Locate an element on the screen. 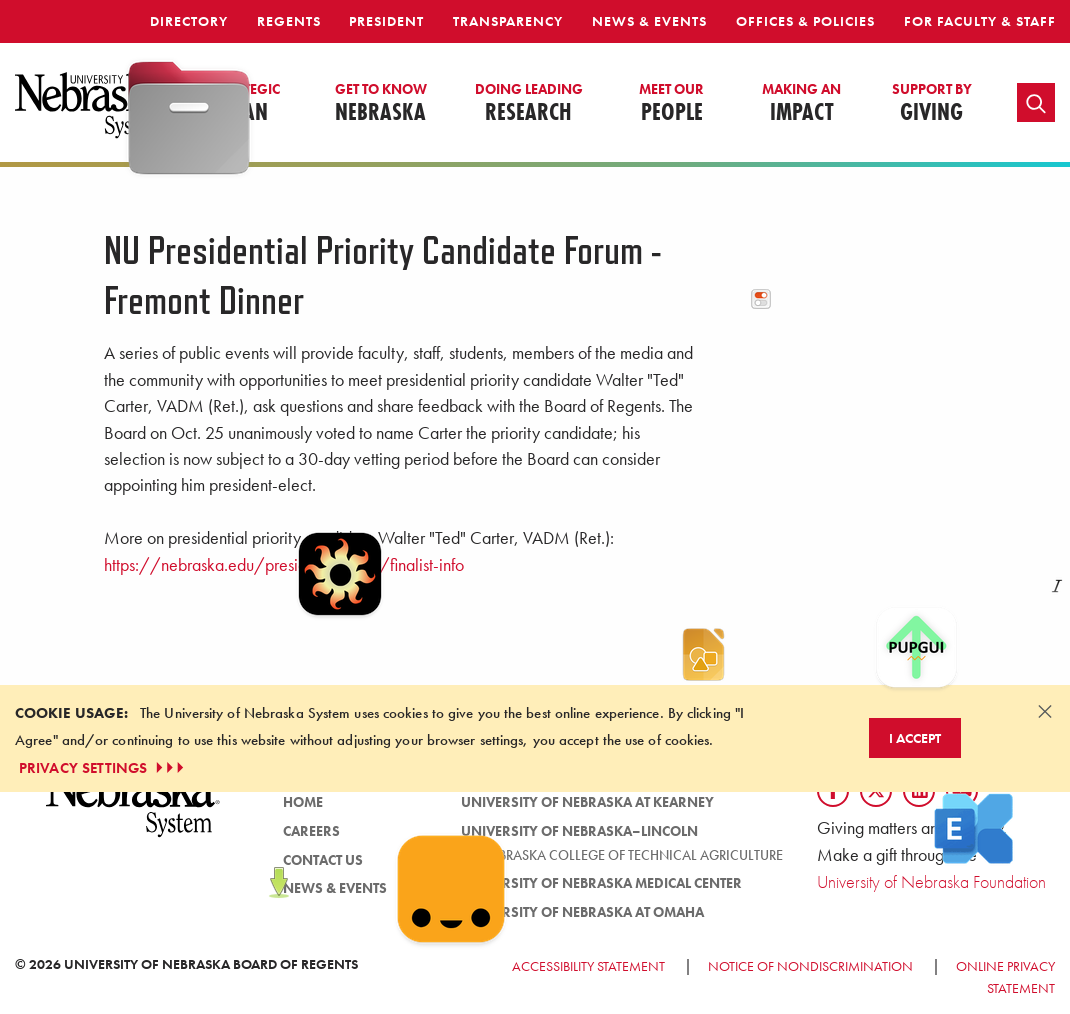 The image size is (1070, 1014). open Microsoft Exchange app is located at coordinates (974, 829).